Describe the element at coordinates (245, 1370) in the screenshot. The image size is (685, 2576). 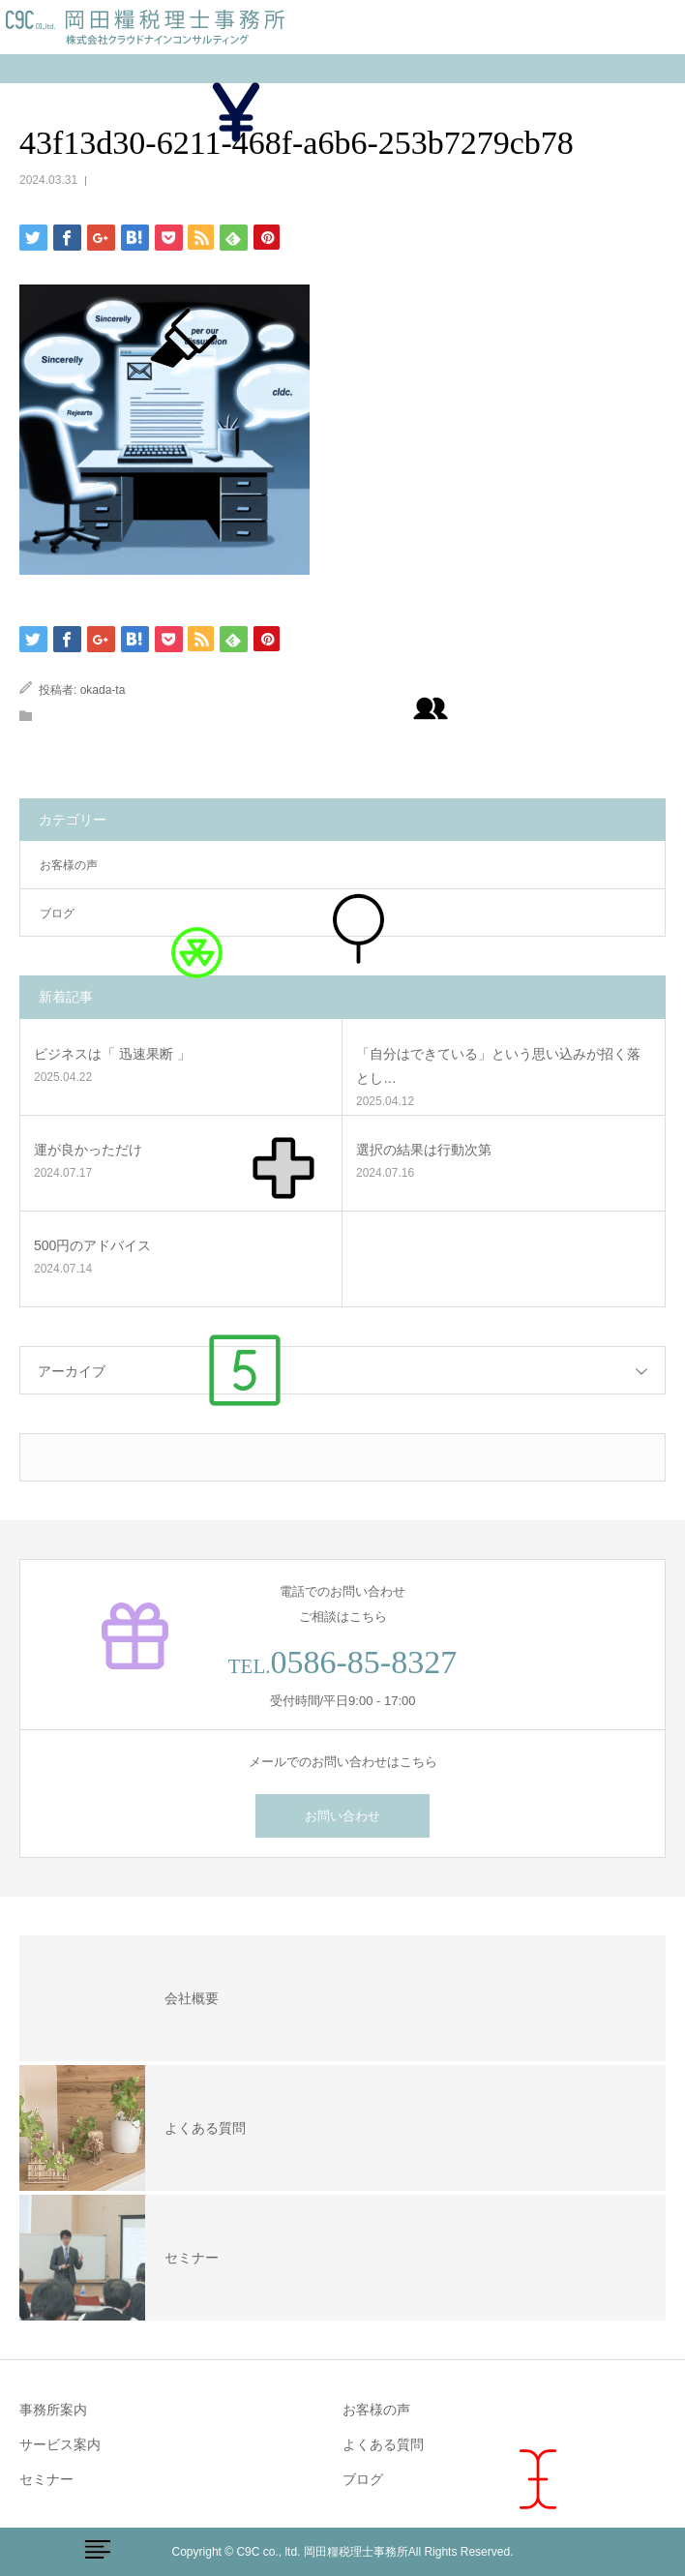
I see `select or navigate to item number five` at that location.